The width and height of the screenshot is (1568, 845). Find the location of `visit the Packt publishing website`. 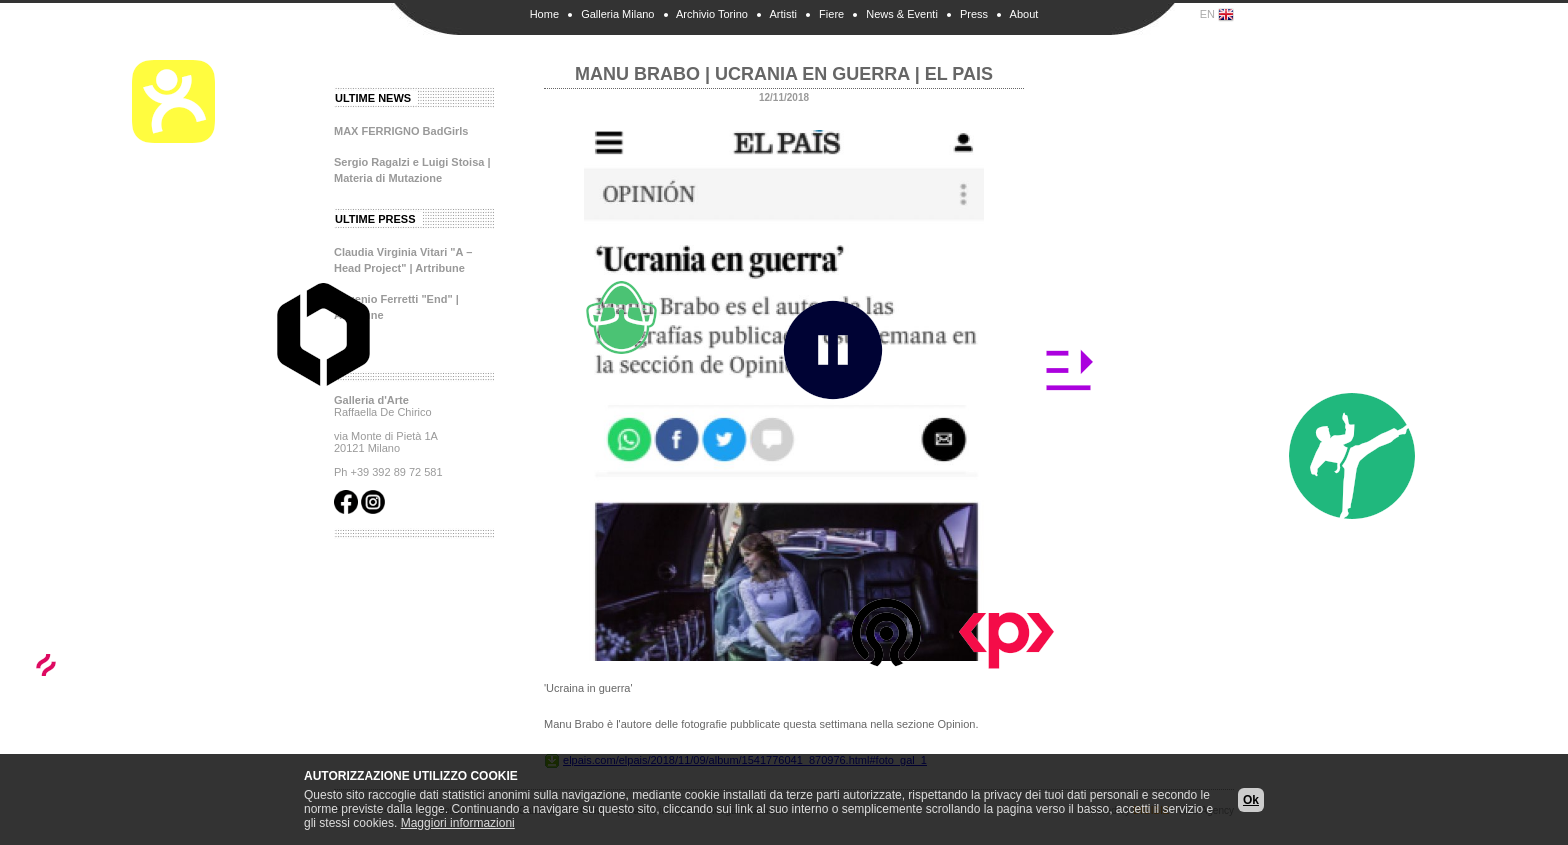

visit the Packt publishing website is located at coordinates (1006, 640).